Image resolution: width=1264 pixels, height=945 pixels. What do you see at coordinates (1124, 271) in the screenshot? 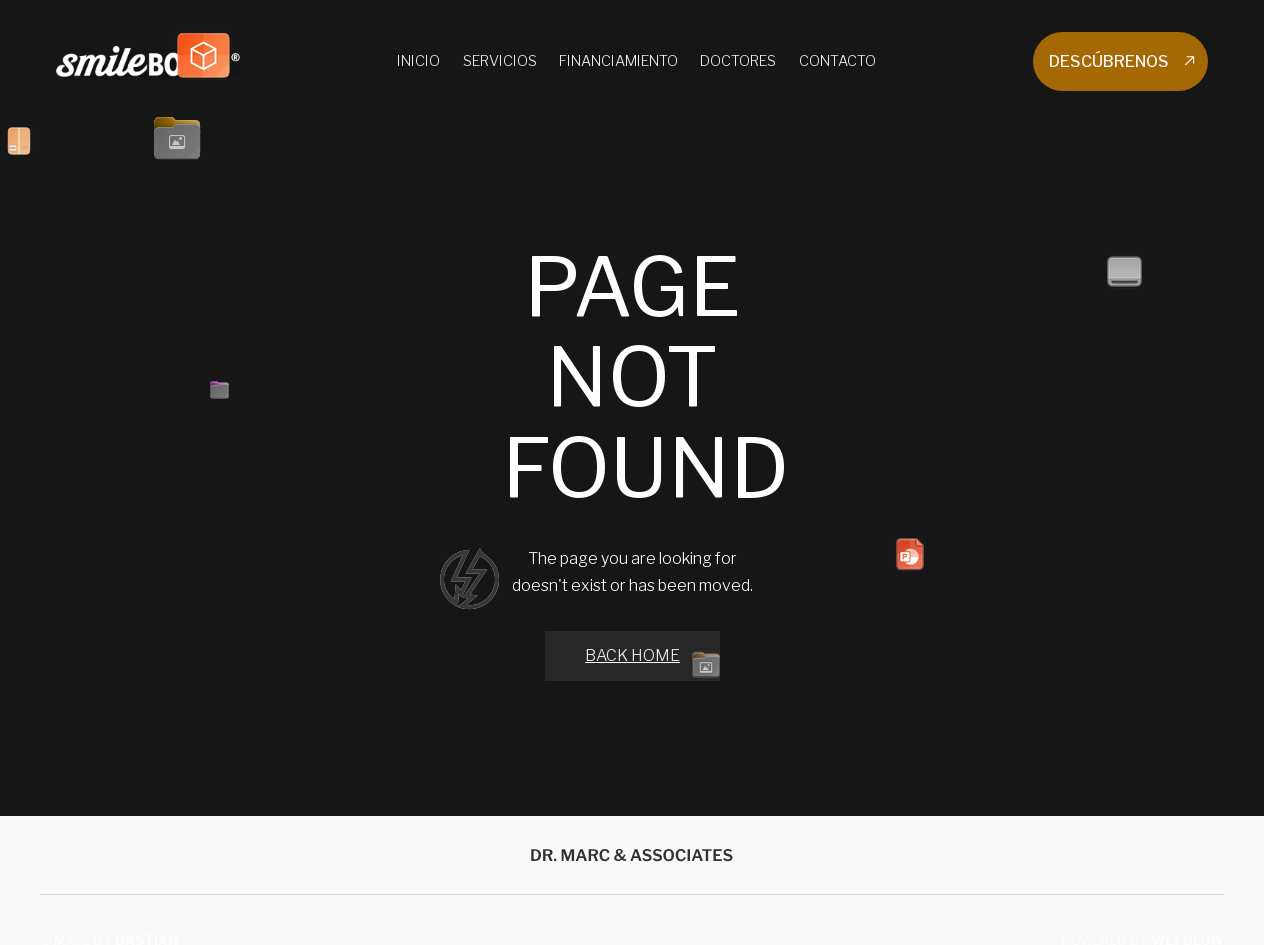
I see `access removable storage device` at bounding box center [1124, 271].